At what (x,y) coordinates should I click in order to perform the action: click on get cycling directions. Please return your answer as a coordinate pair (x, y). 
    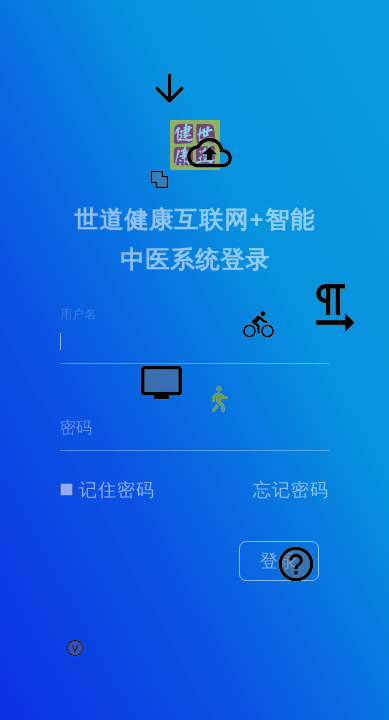
    Looking at the image, I should click on (258, 324).